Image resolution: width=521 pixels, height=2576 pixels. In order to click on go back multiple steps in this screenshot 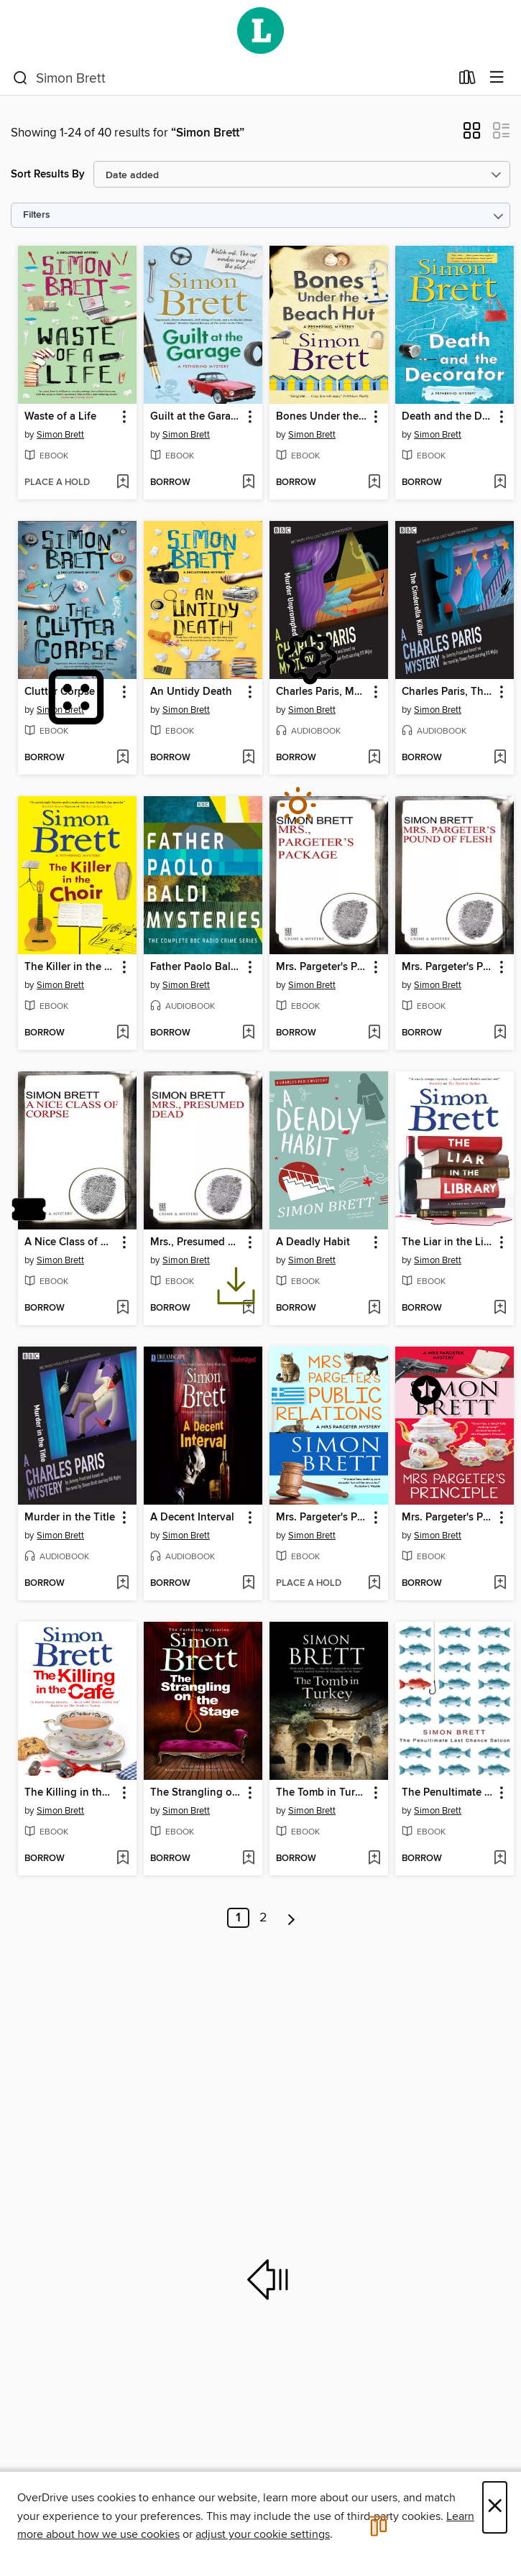, I will do `click(269, 2279)`.